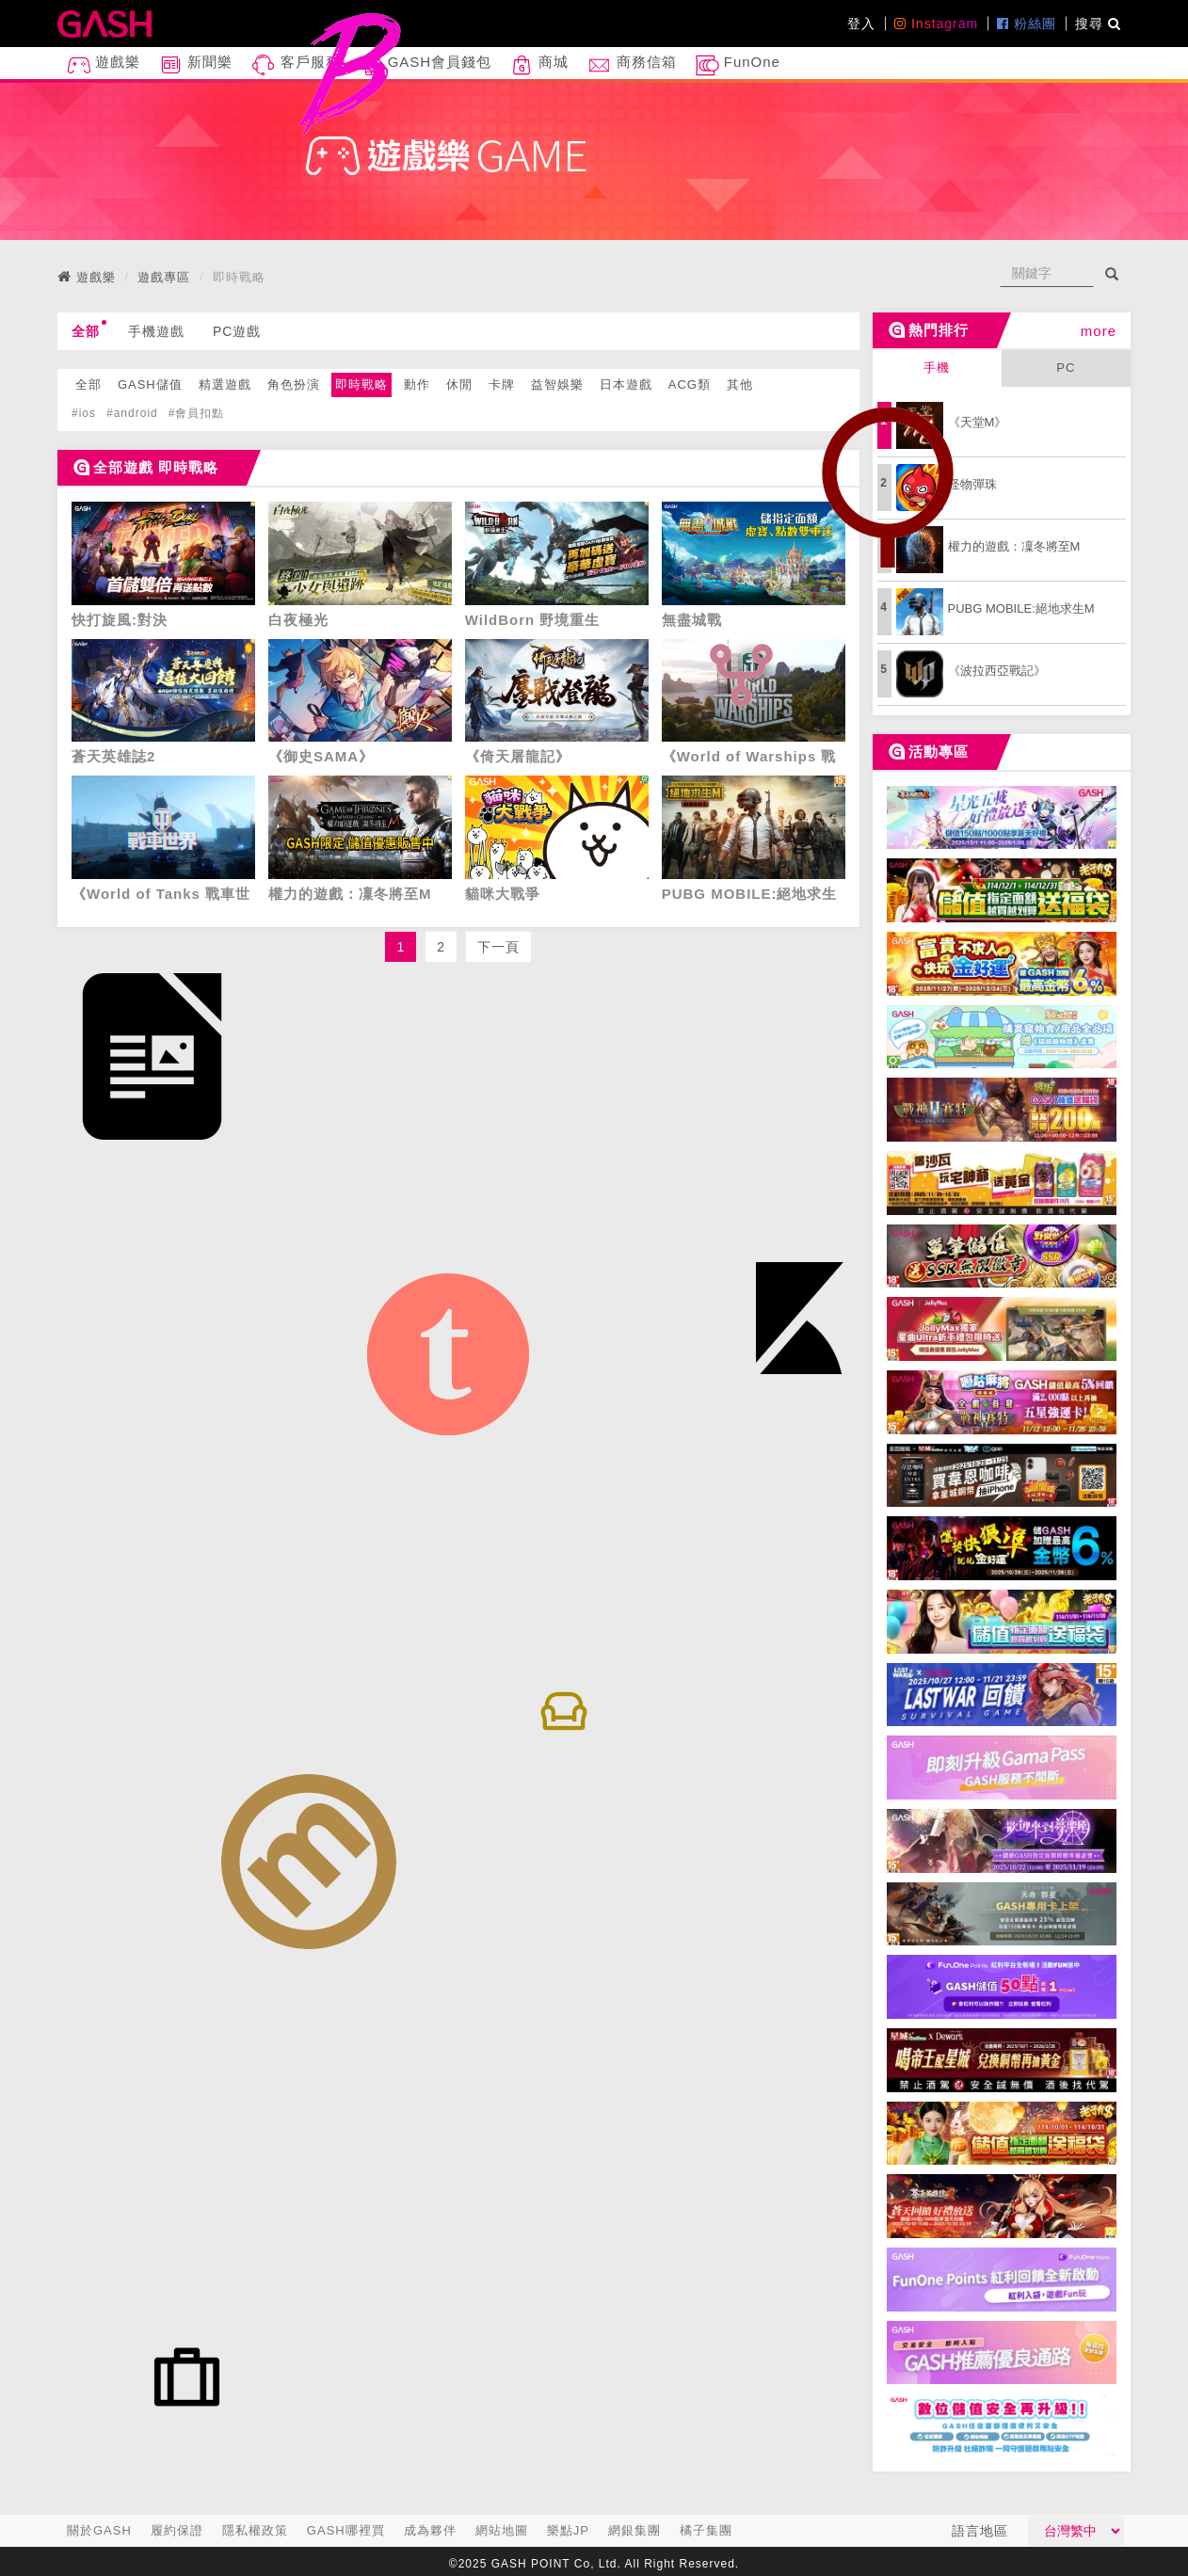 This screenshot has height=2576, width=1188. What do you see at coordinates (349, 74) in the screenshot?
I see `babel javascript compiler logo` at bounding box center [349, 74].